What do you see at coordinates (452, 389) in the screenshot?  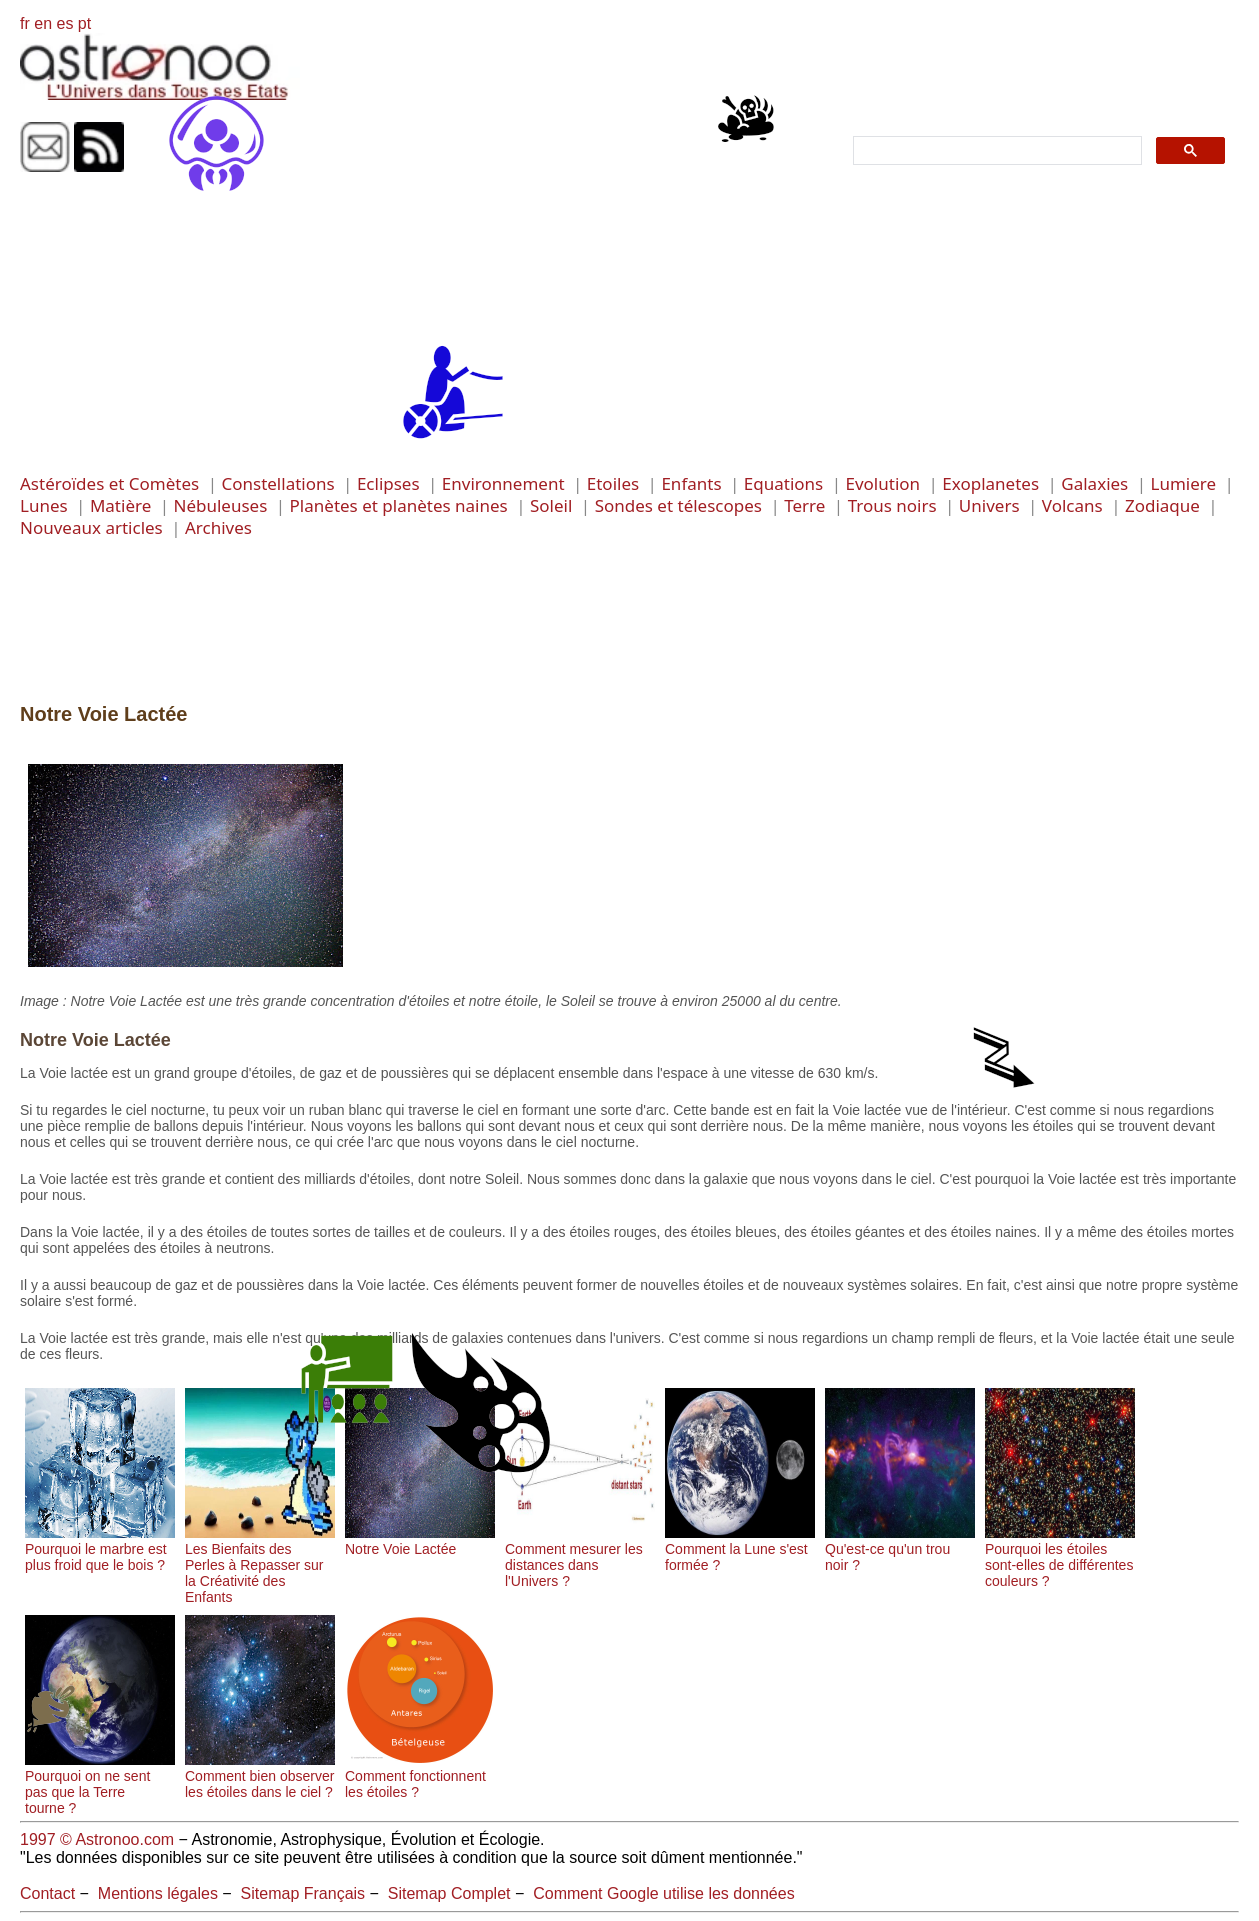 I see `select chariot unit in strategy game` at bounding box center [452, 389].